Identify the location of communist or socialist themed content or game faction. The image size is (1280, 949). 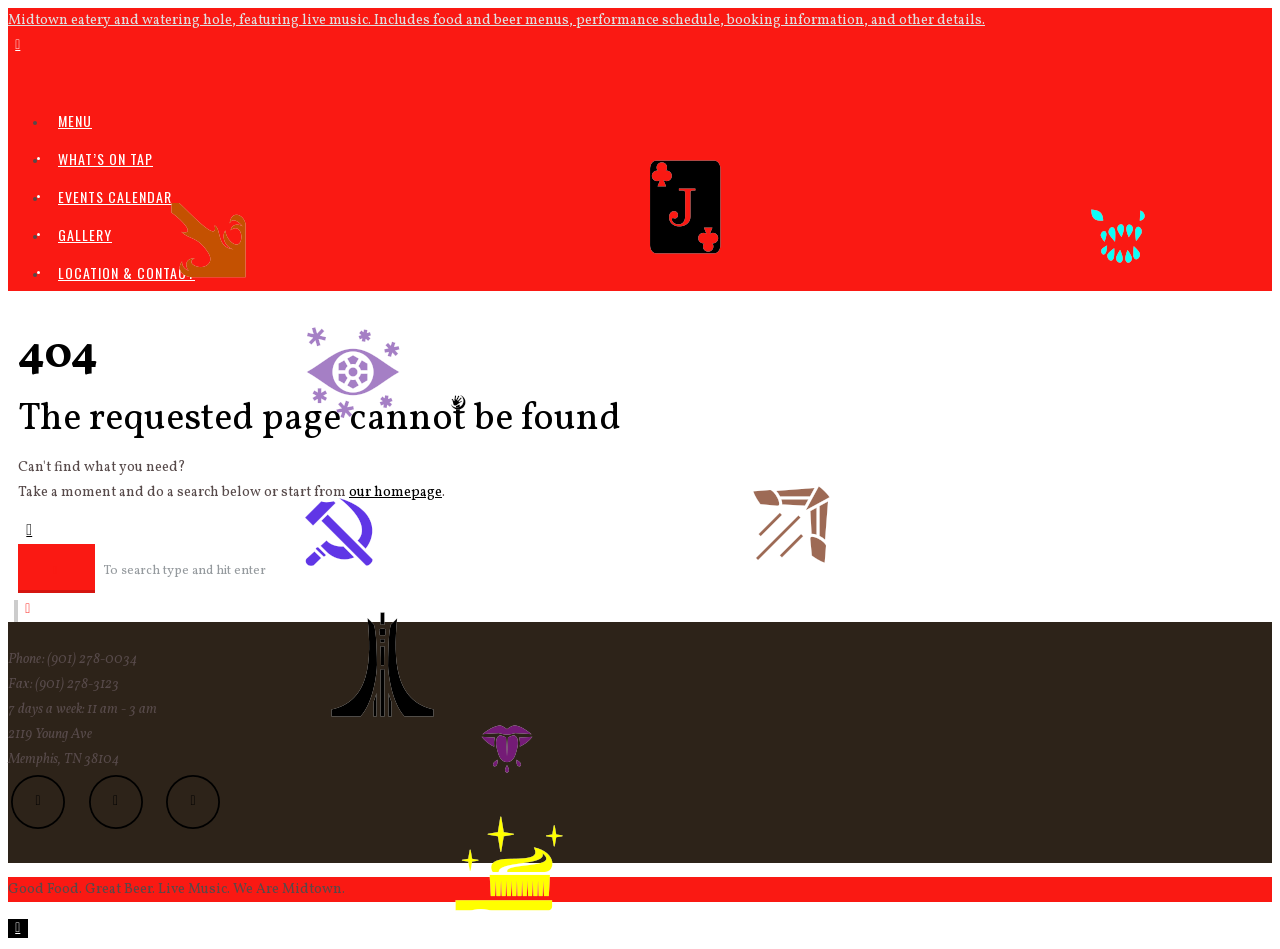
(339, 532).